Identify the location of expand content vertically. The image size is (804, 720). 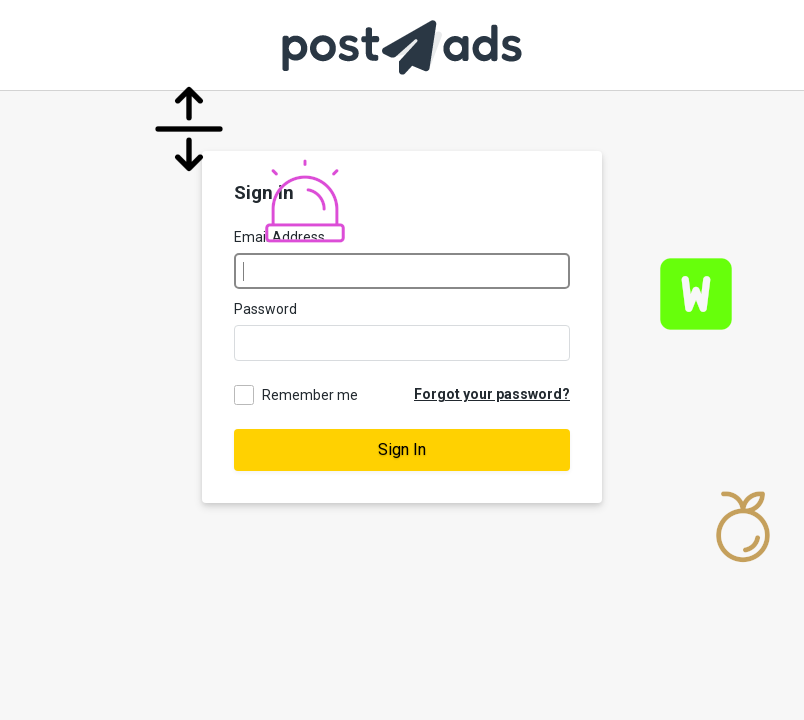
(189, 129).